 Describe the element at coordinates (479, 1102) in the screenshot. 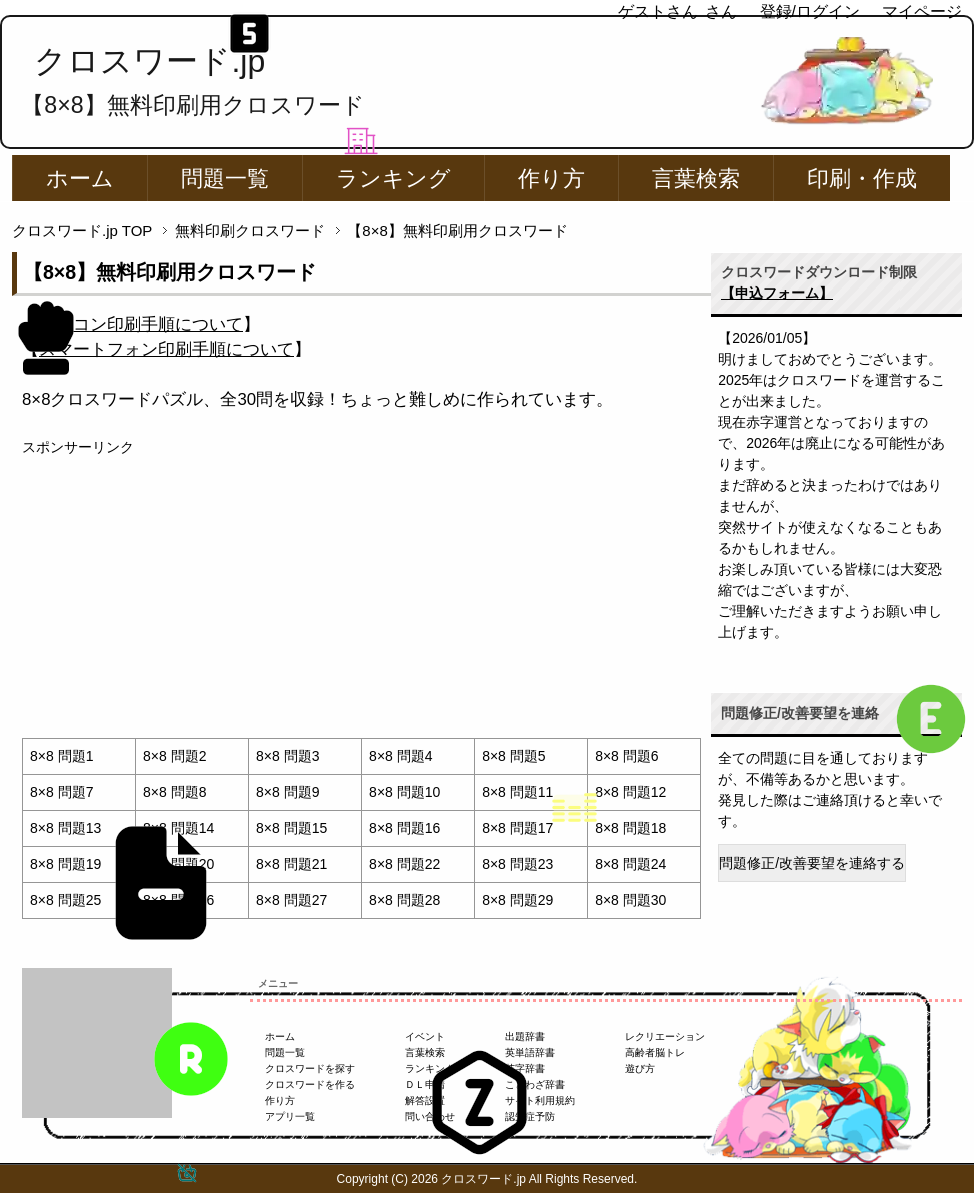

I see `app or service logo starting with Z` at that location.